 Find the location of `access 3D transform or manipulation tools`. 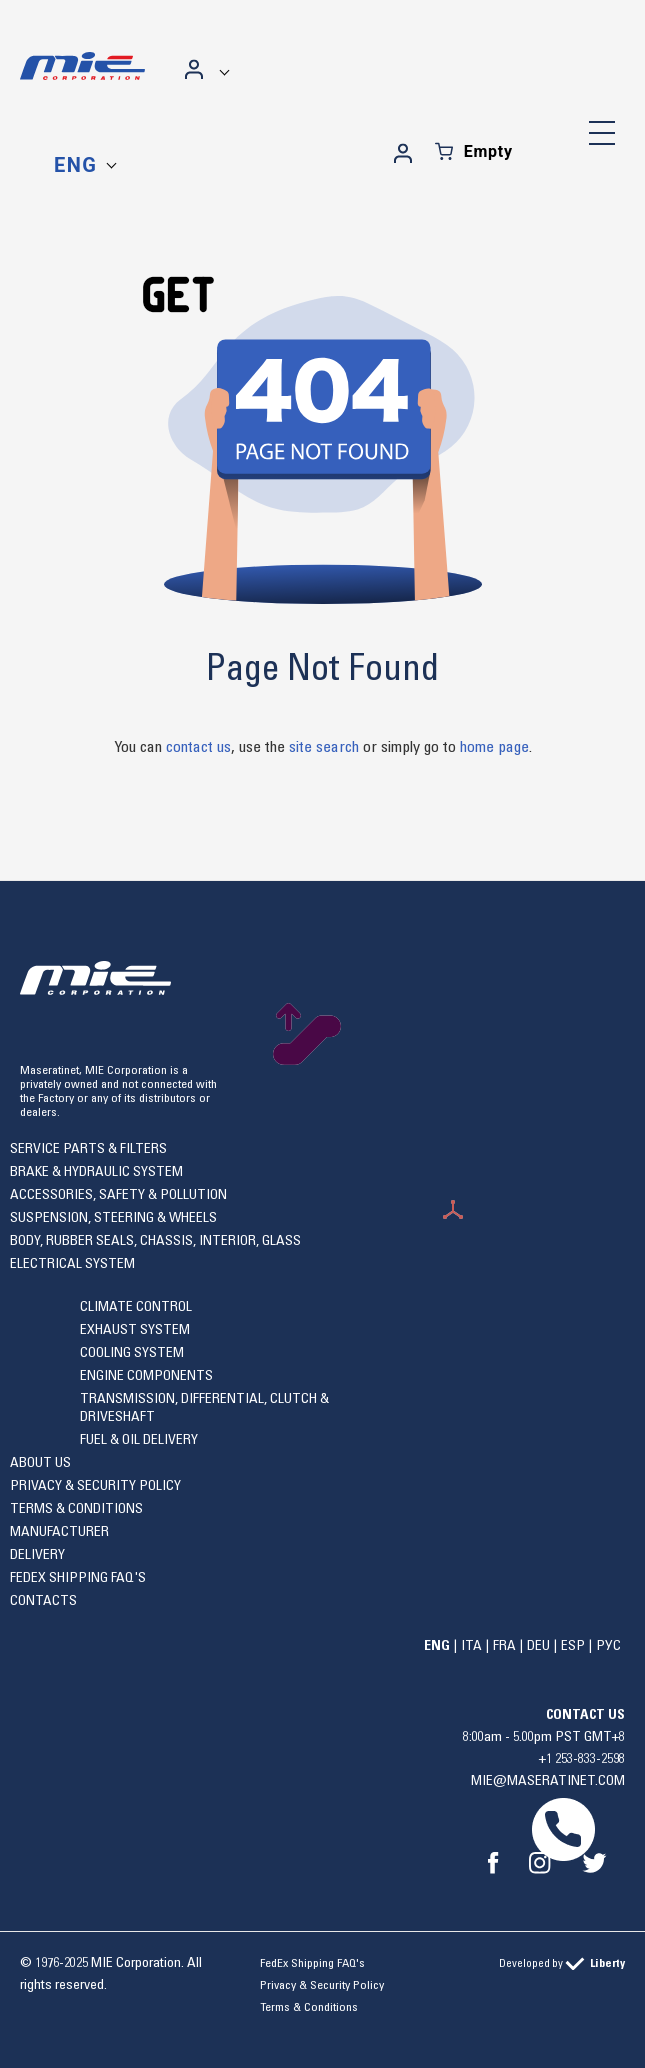

access 3D transform or manipulation tools is located at coordinates (453, 1210).